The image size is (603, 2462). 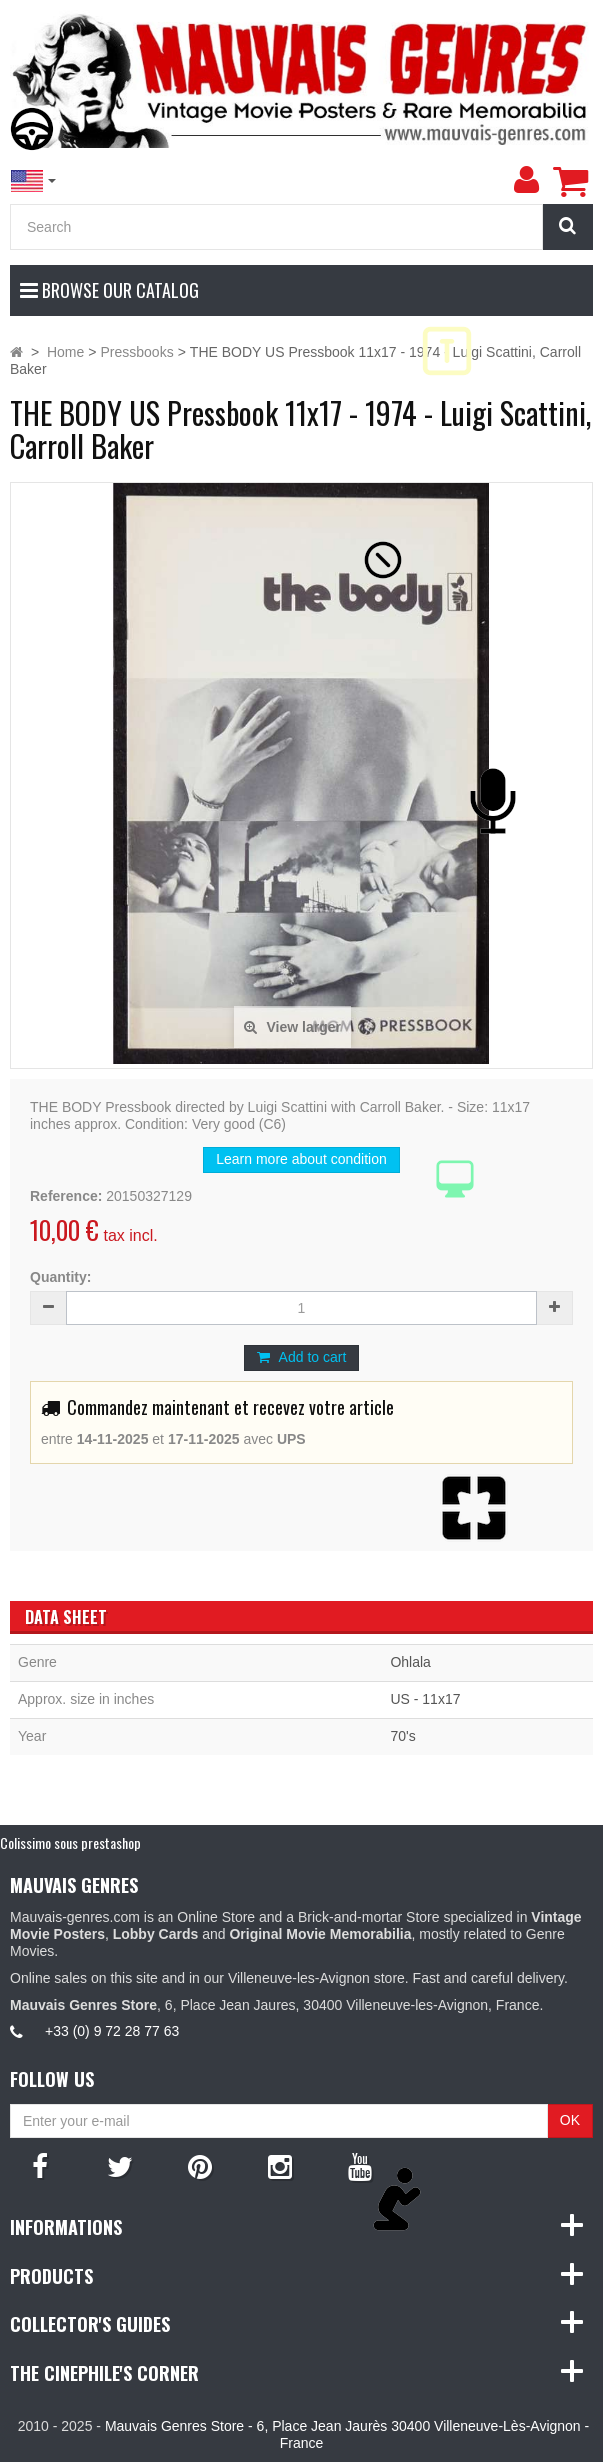 What do you see at coordinates (32, 129) in the screenshot?
I see `access driving or navigation mode` at bounding box center [32, 129].